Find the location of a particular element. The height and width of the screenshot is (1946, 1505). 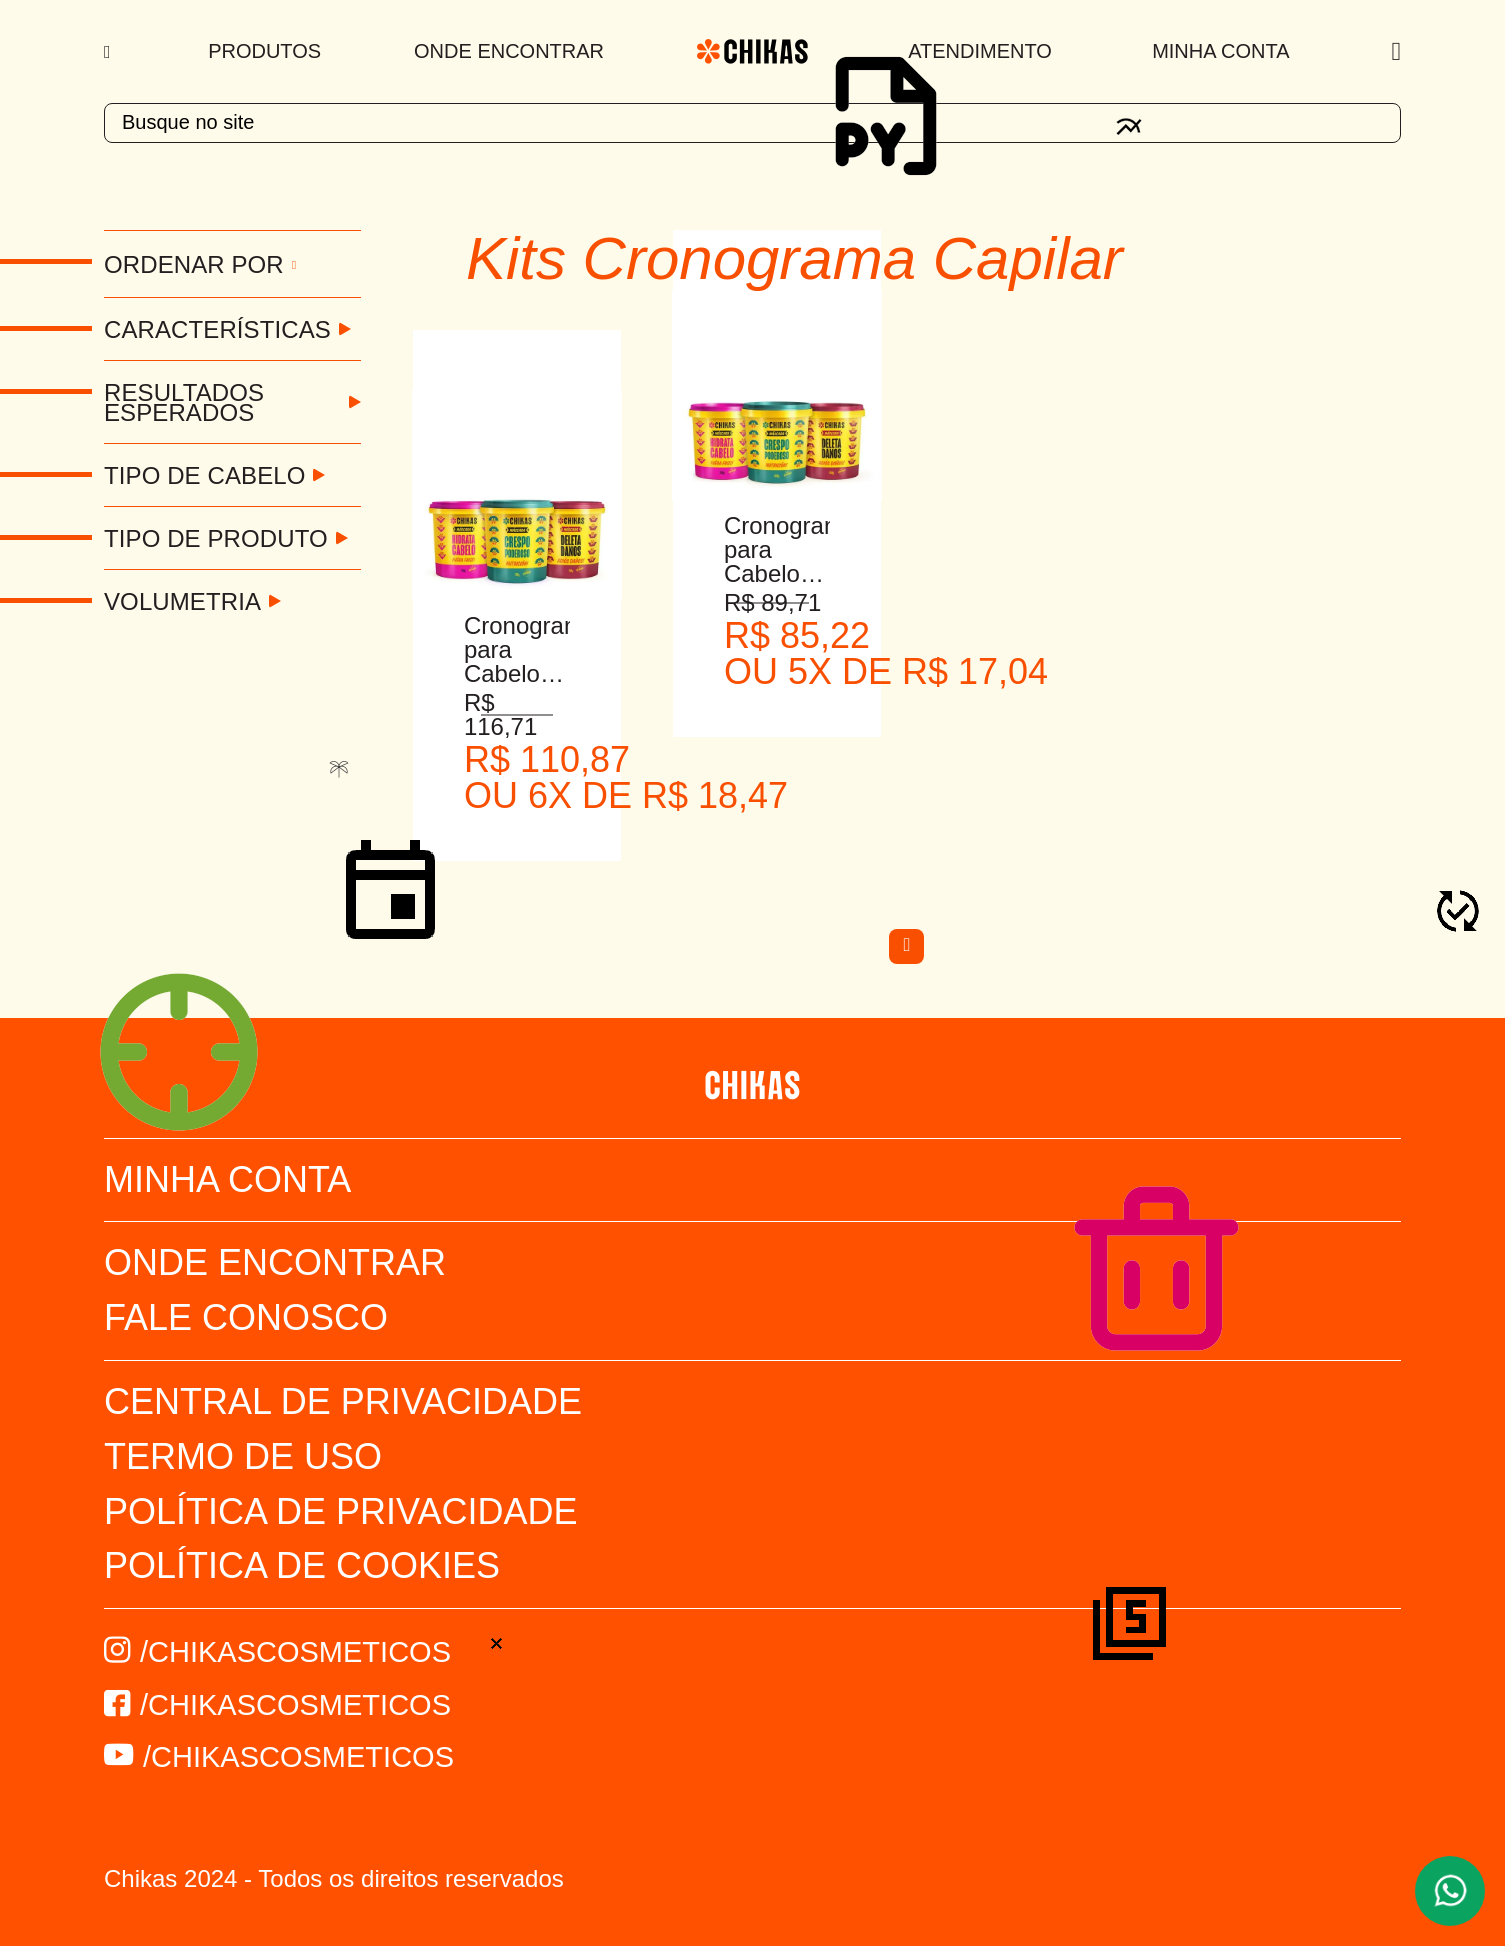

filter or view 5 items is located at coordinates (1129, 1623).